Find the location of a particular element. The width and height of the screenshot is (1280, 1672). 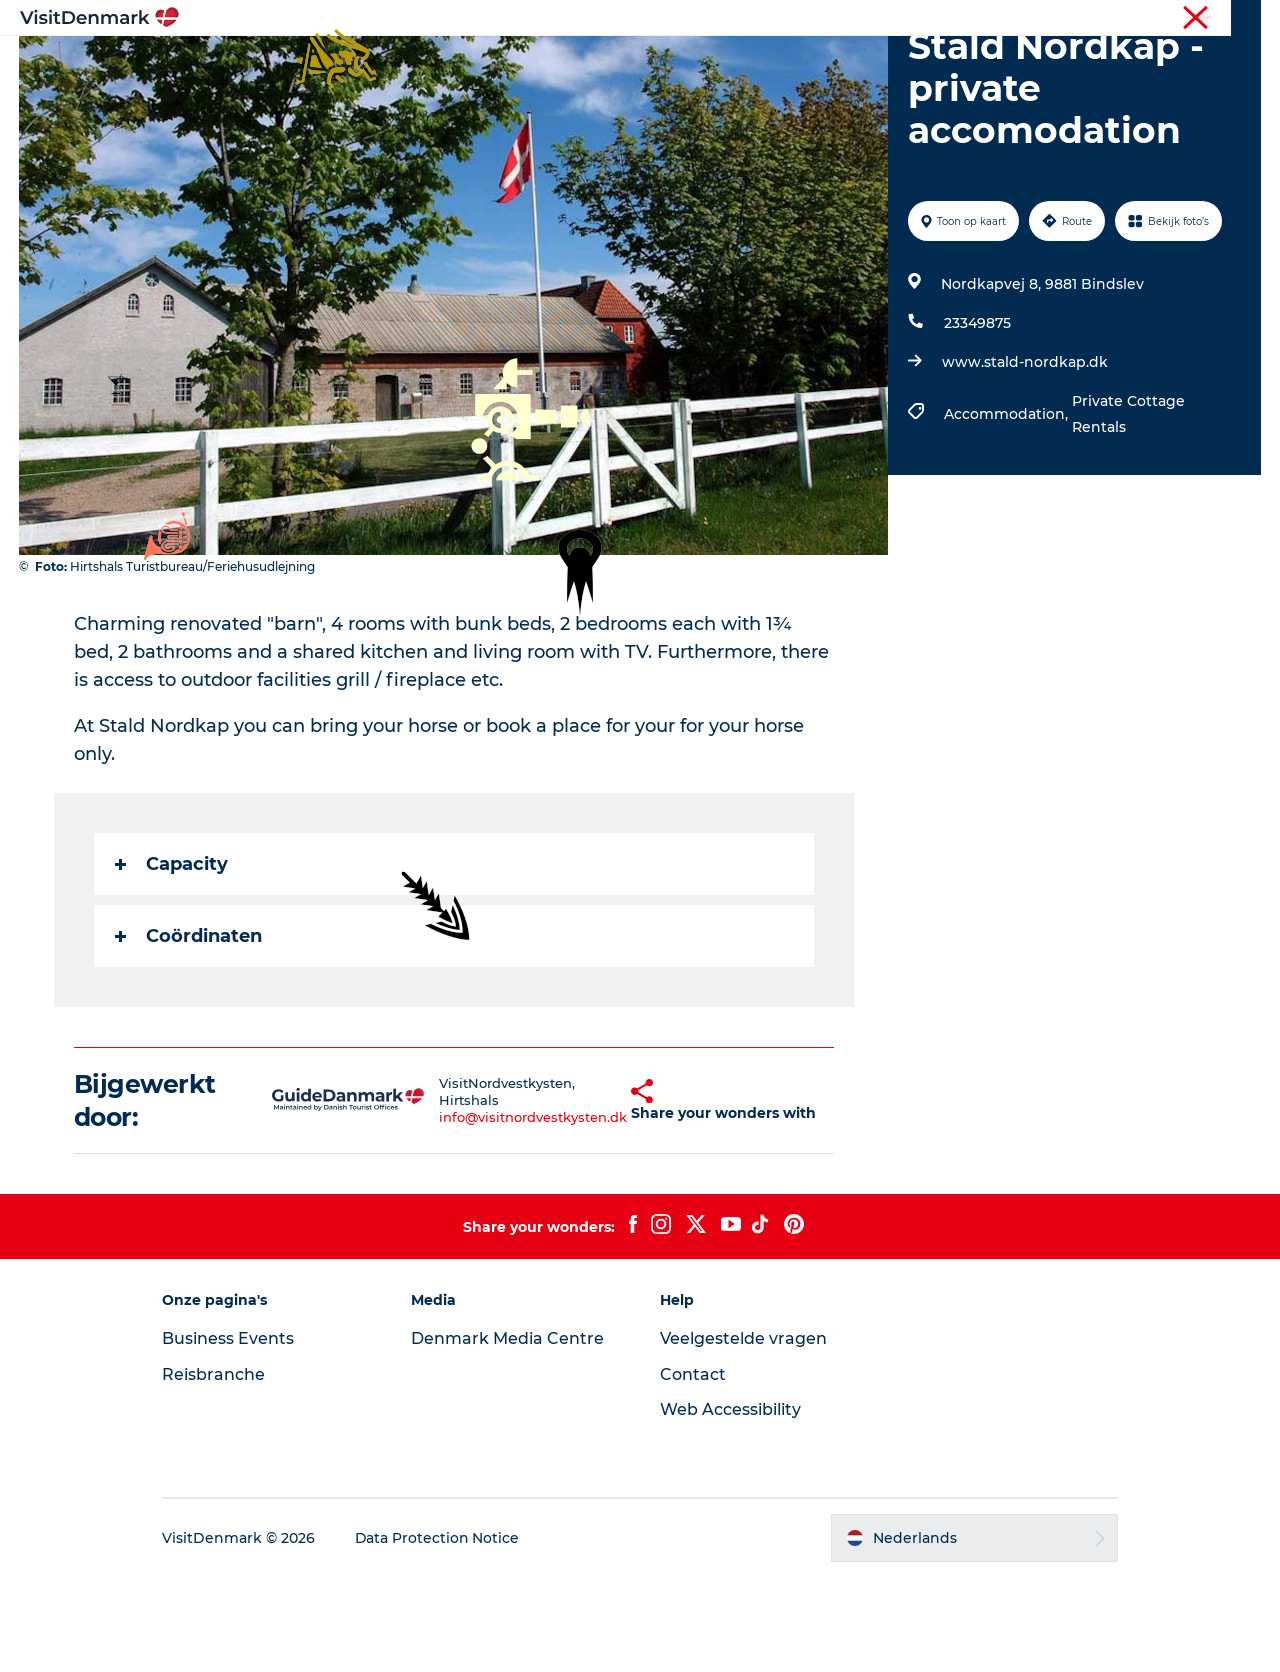

select automated turret weapon is located at coordinates (529, 418).